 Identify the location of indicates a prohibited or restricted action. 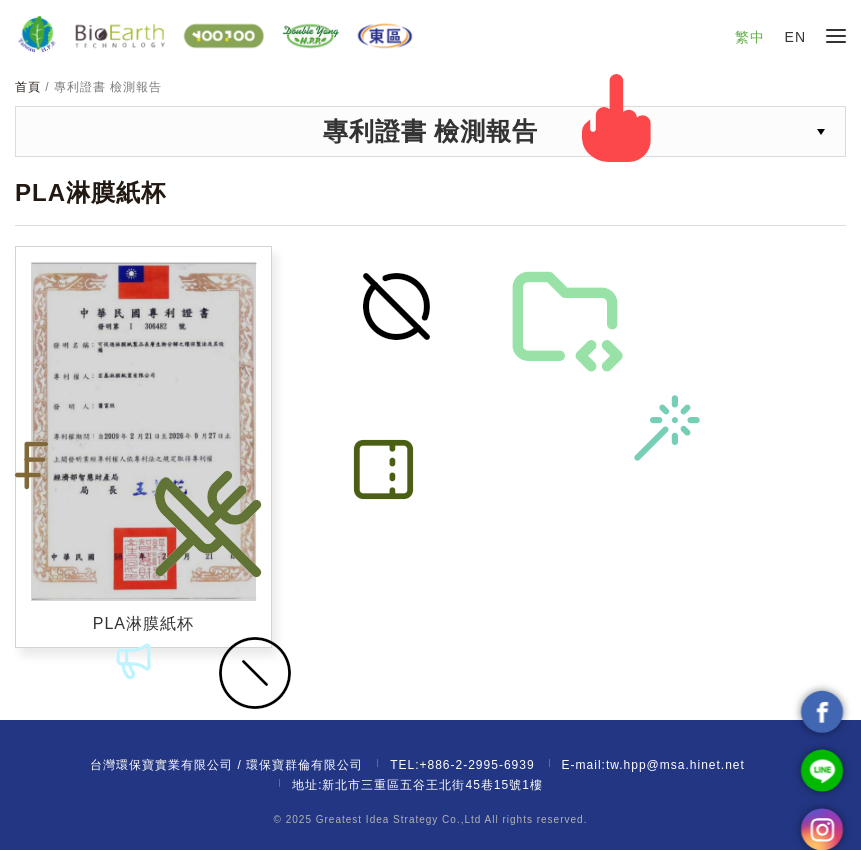
(255, 673).